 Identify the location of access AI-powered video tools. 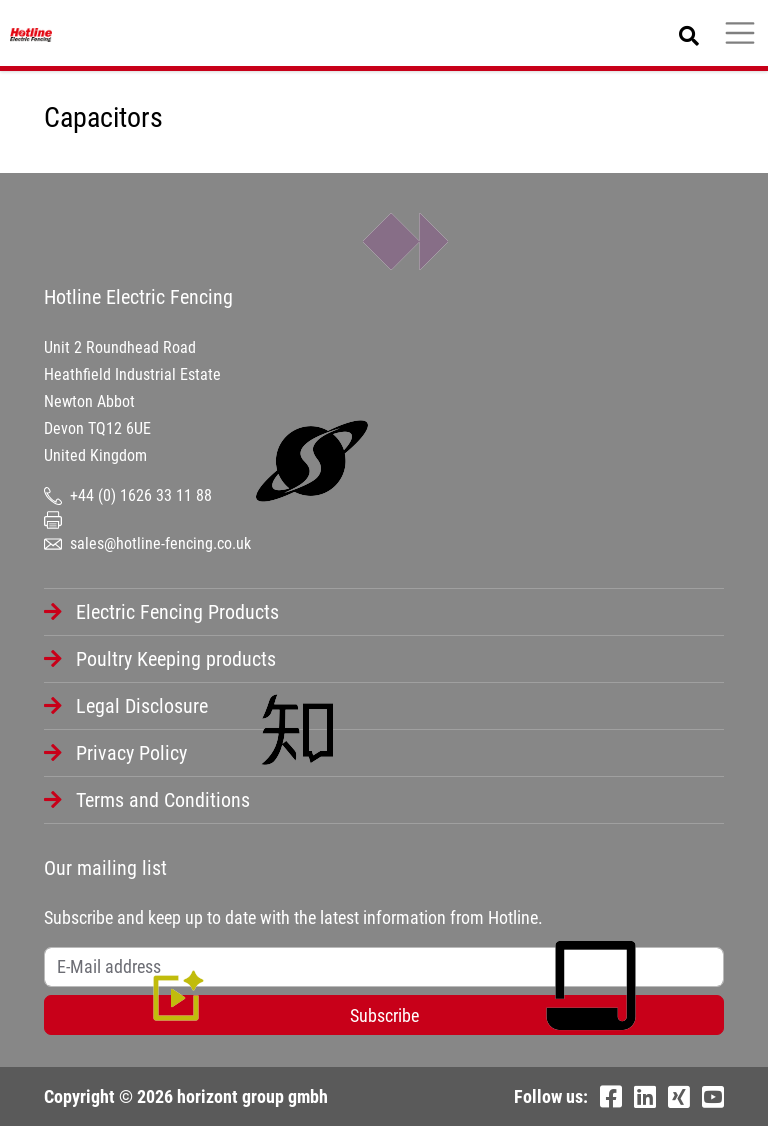
(176, 998).